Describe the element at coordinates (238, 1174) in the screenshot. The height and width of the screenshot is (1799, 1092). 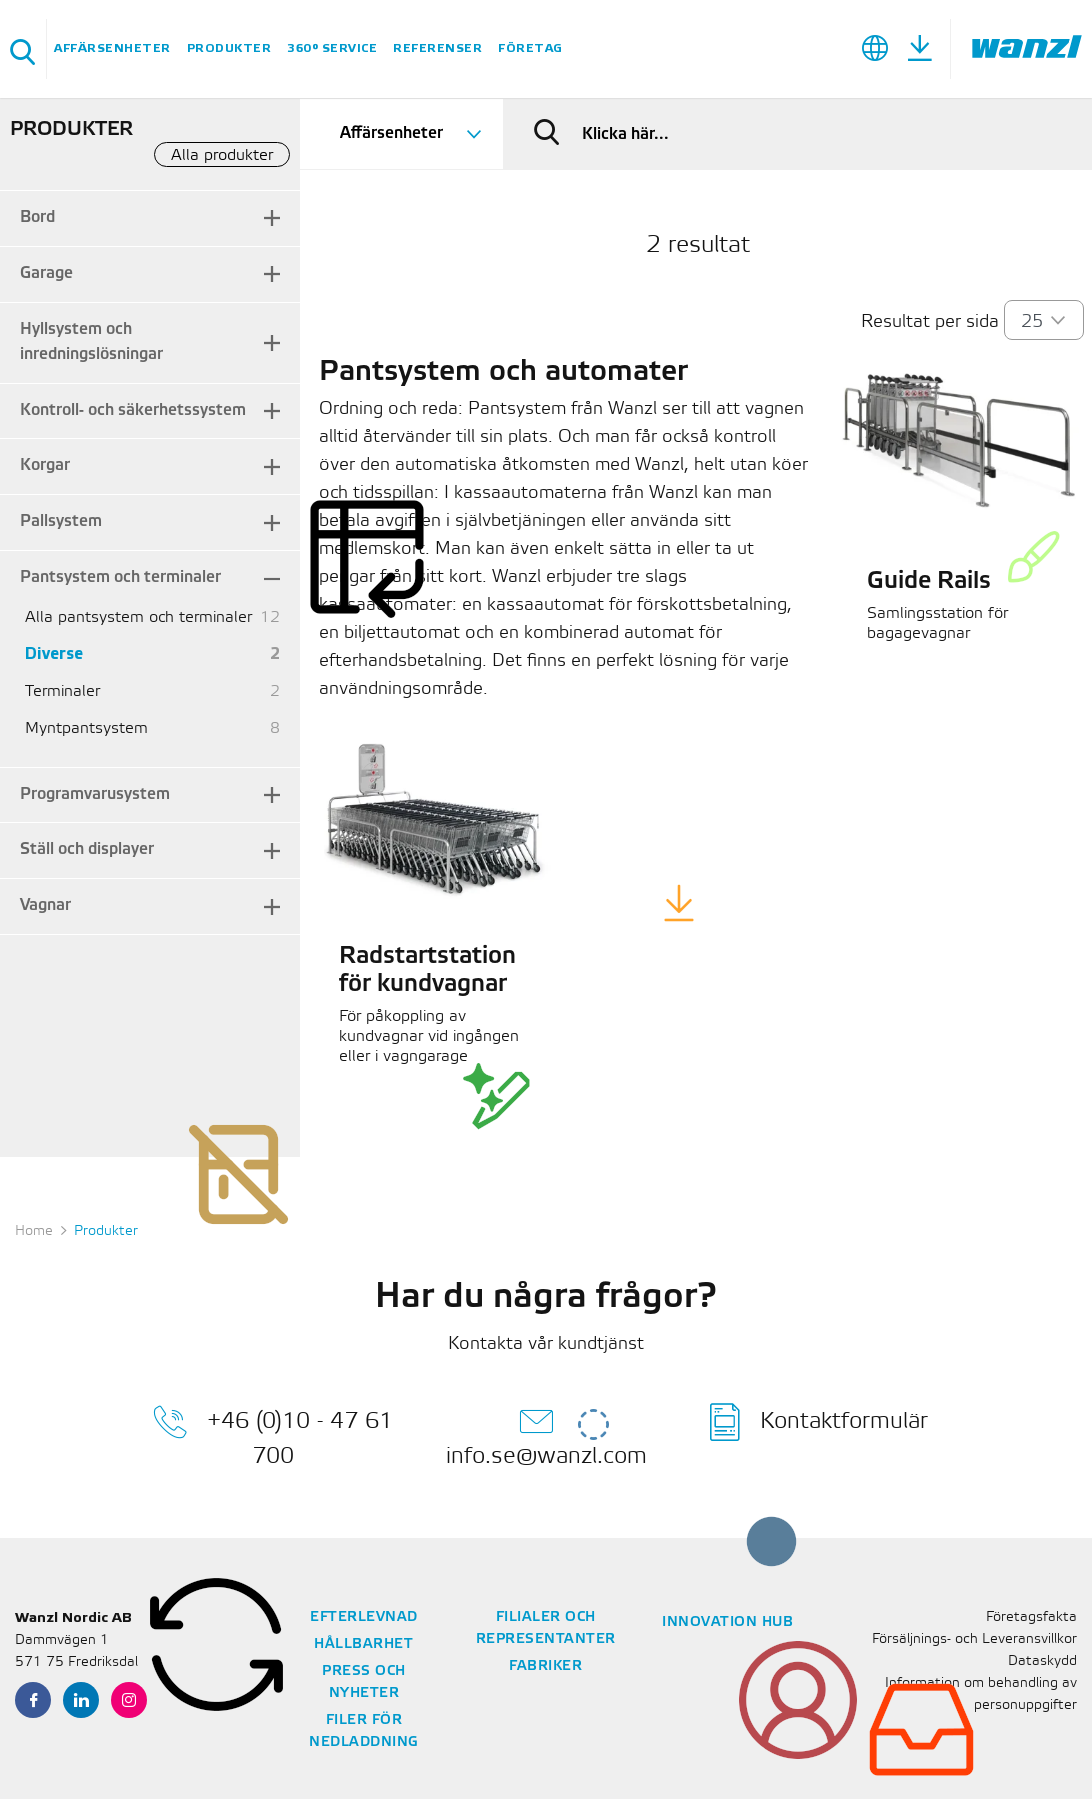
I see `refrigerator or cooling feature disabled` at that location.